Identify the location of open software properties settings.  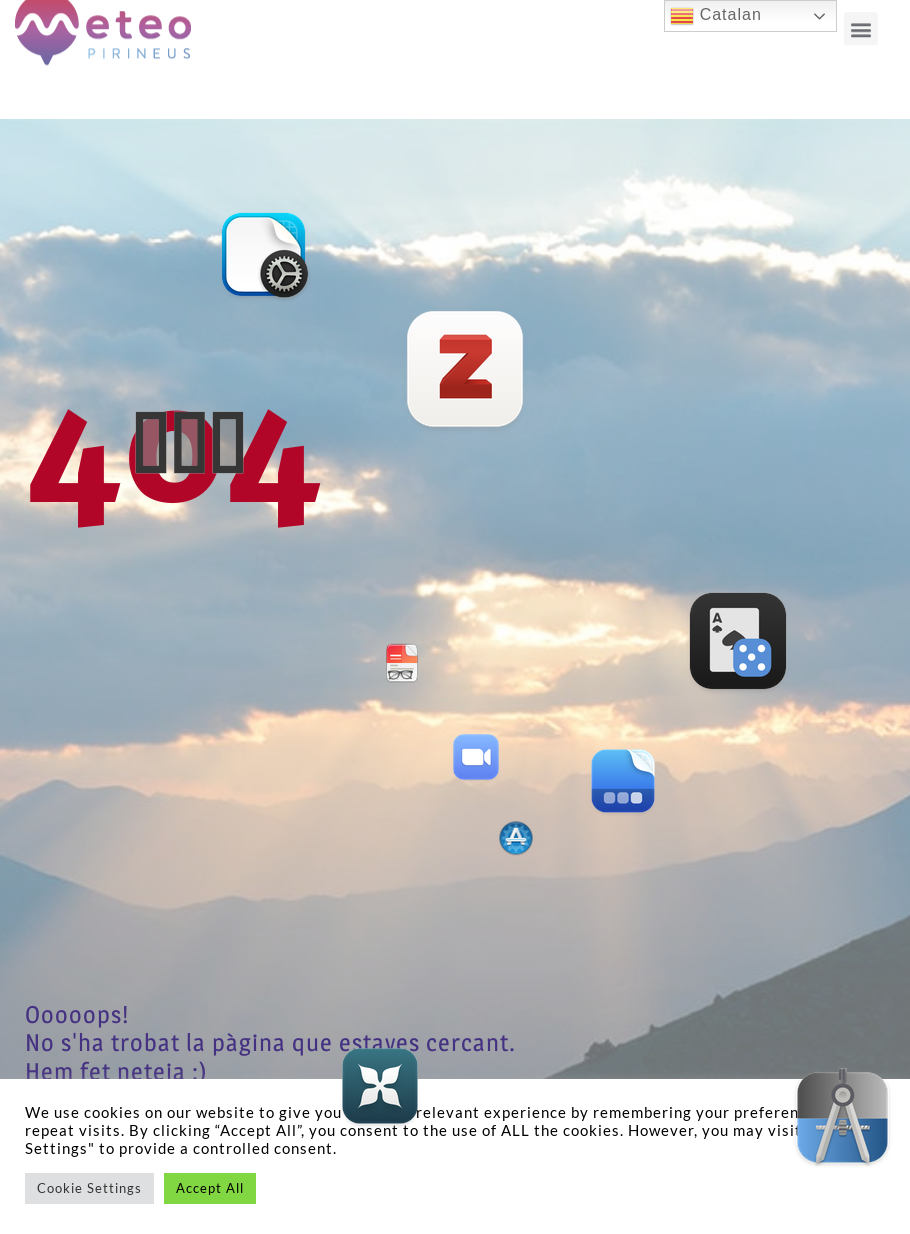
(516, 838).